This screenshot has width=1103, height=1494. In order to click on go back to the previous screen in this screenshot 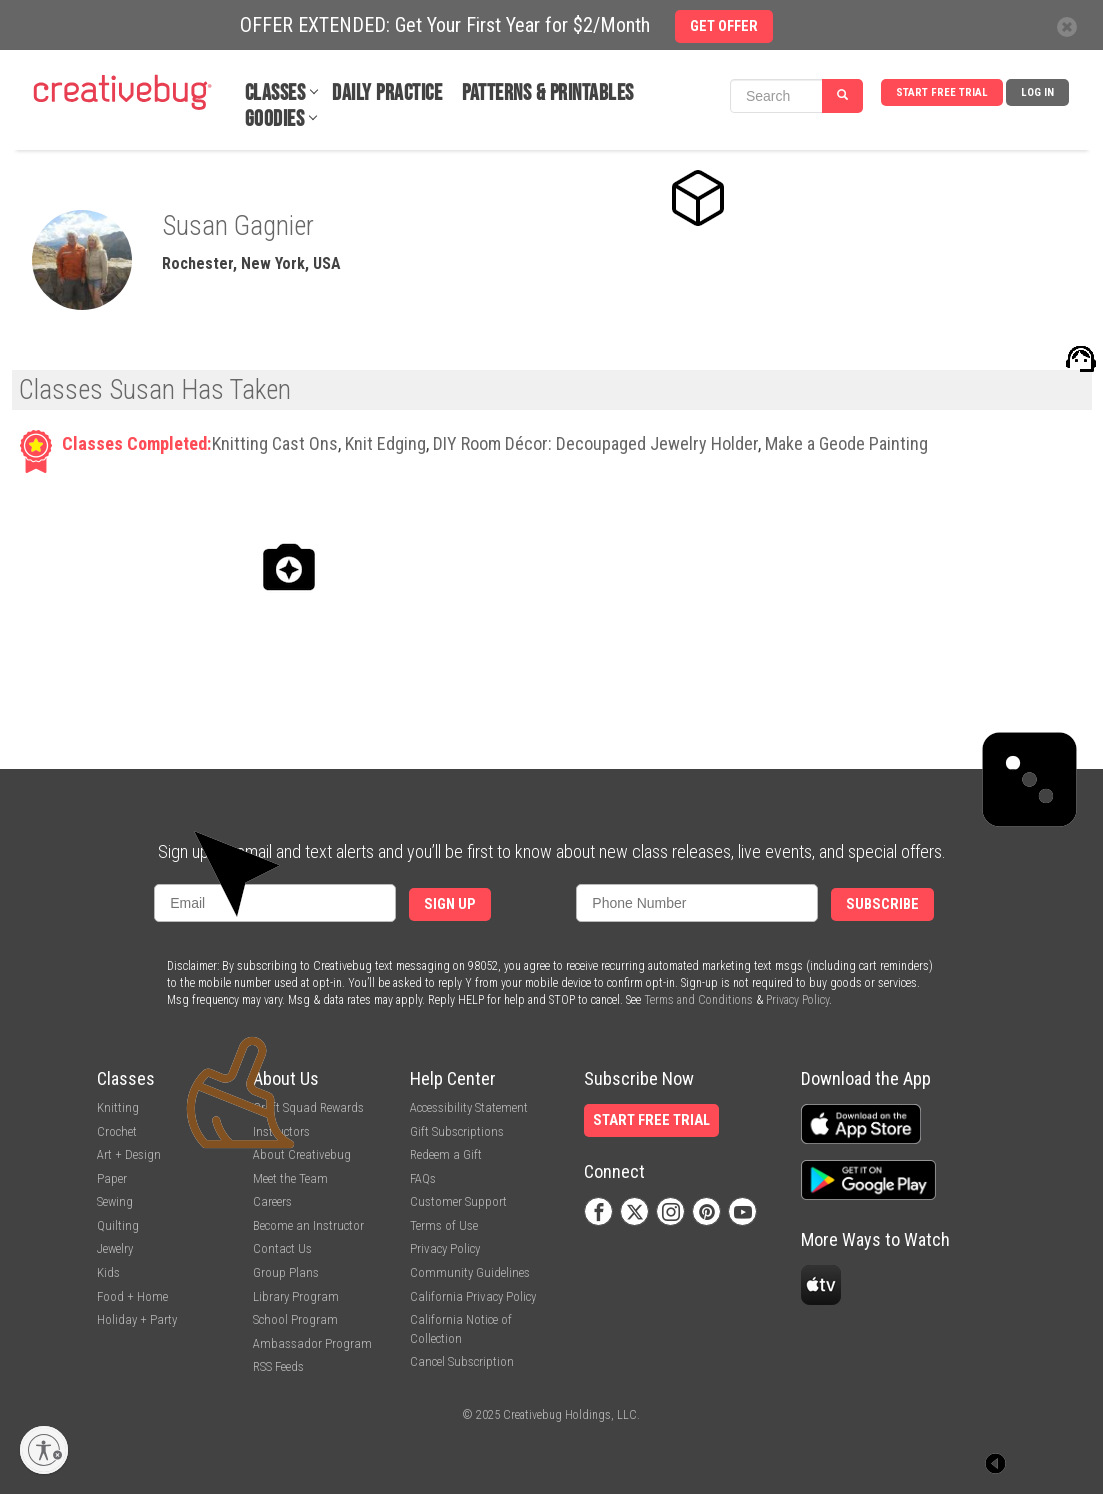, I will do `click(995, 1463)`.